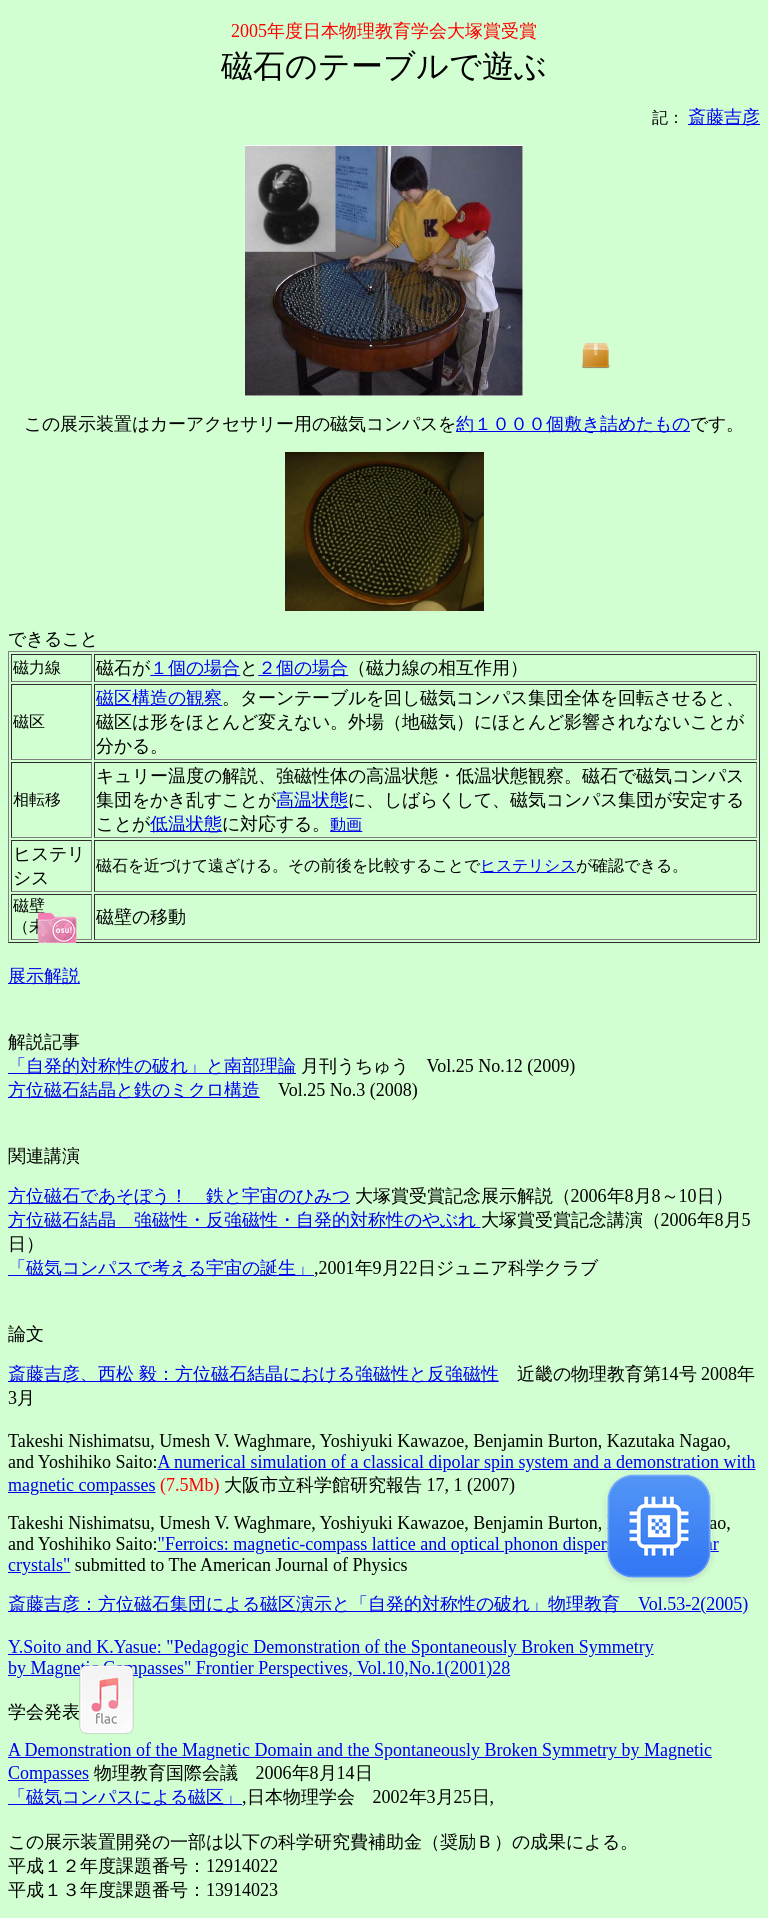  Describe the element at coordinates (57, 929) in the screenshot. I see `open your osu! game files folder` at that location.